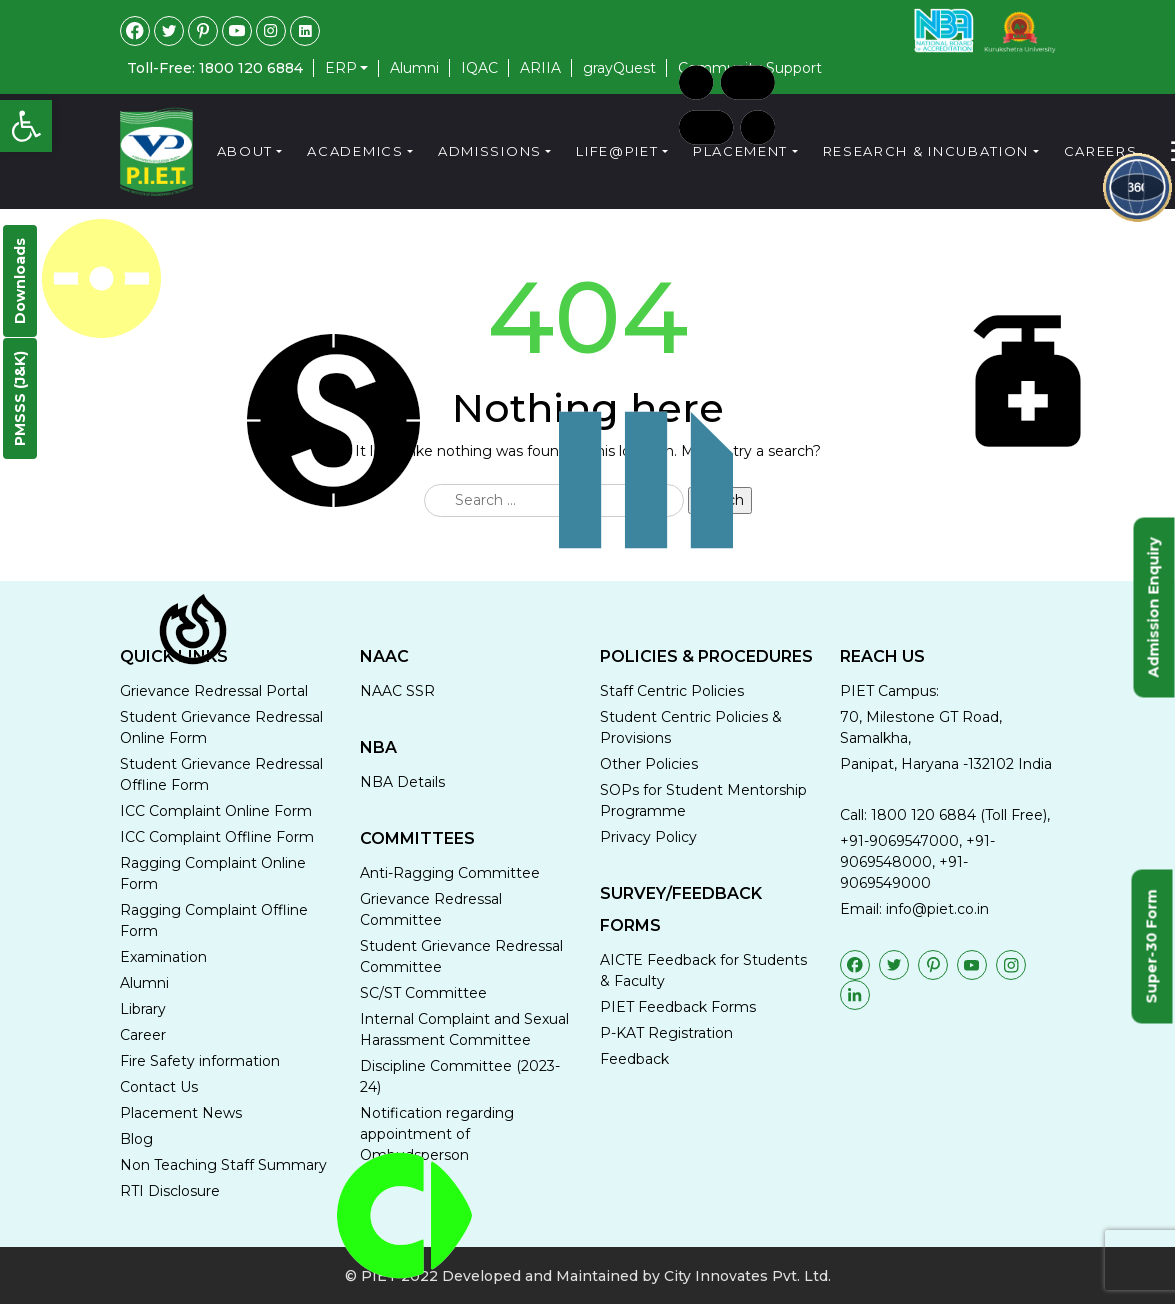 The image size is (1175, 1304). I want to click on smart brand logo, so click(404, 1215).